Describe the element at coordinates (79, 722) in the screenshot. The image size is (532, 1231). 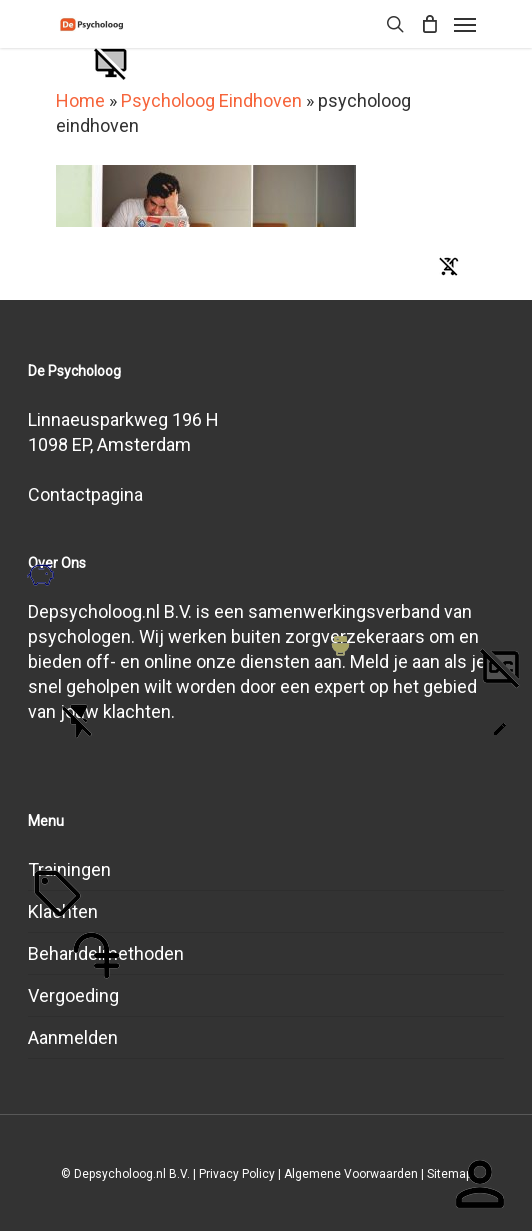
I see `disable camera flash` at that location.